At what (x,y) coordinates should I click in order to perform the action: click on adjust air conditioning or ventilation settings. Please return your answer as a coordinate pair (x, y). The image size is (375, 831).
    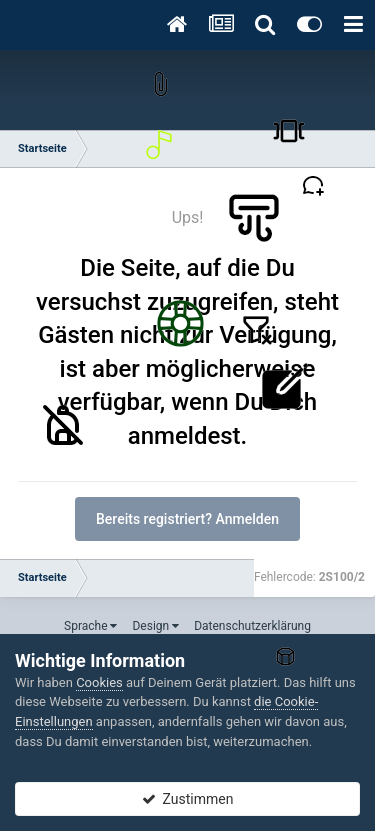
    Looking at the image, I should click on (254, 217).